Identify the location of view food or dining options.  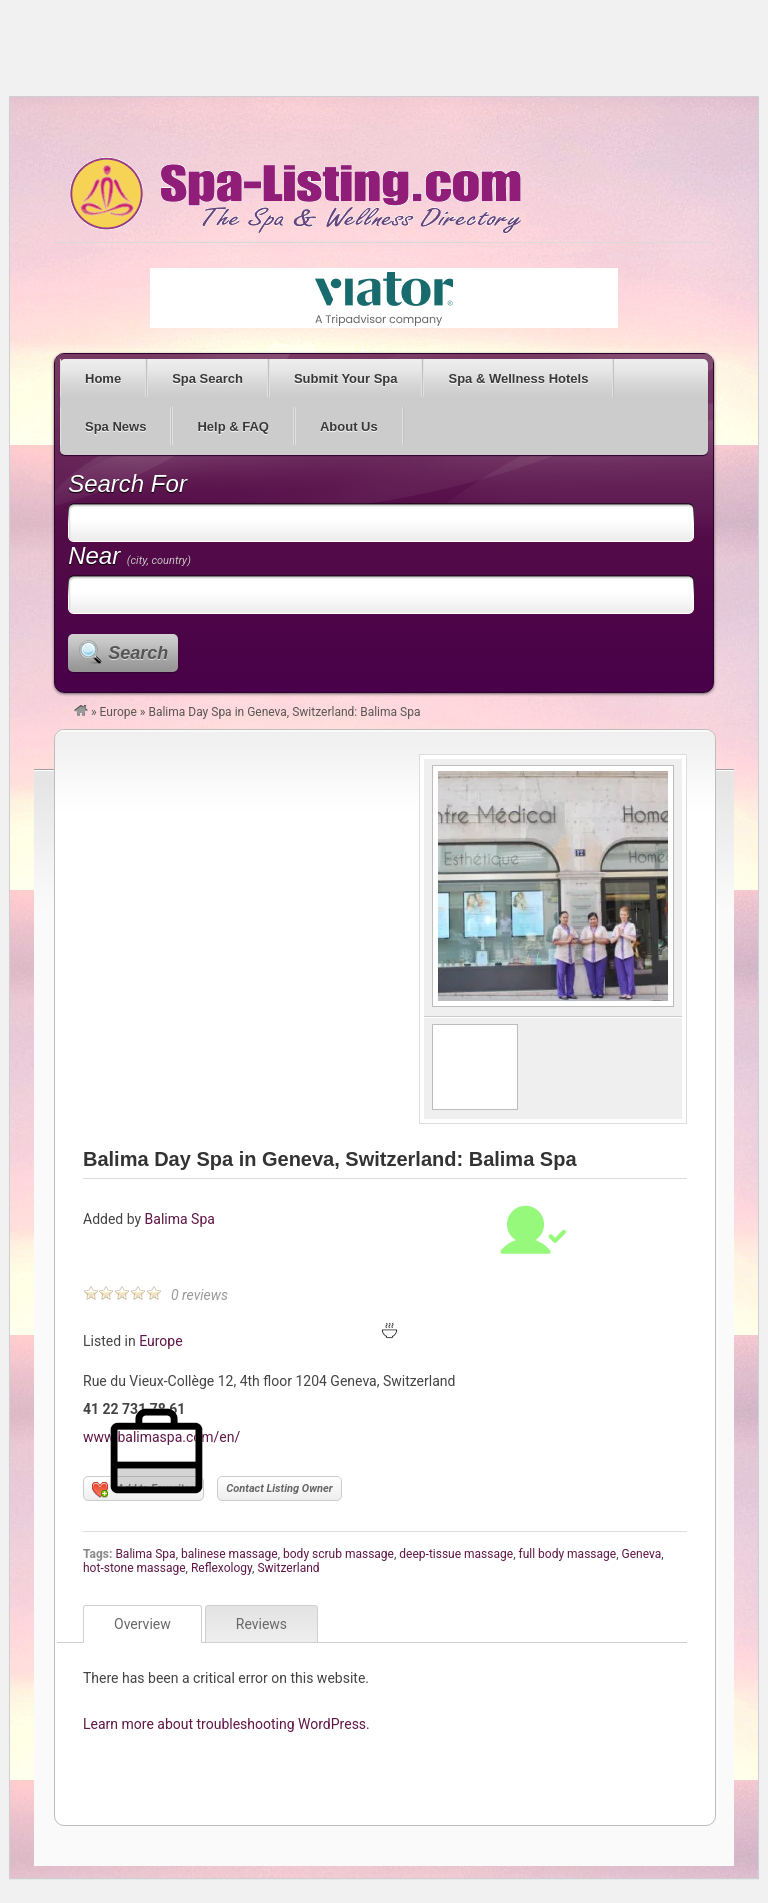
(389, 1330).